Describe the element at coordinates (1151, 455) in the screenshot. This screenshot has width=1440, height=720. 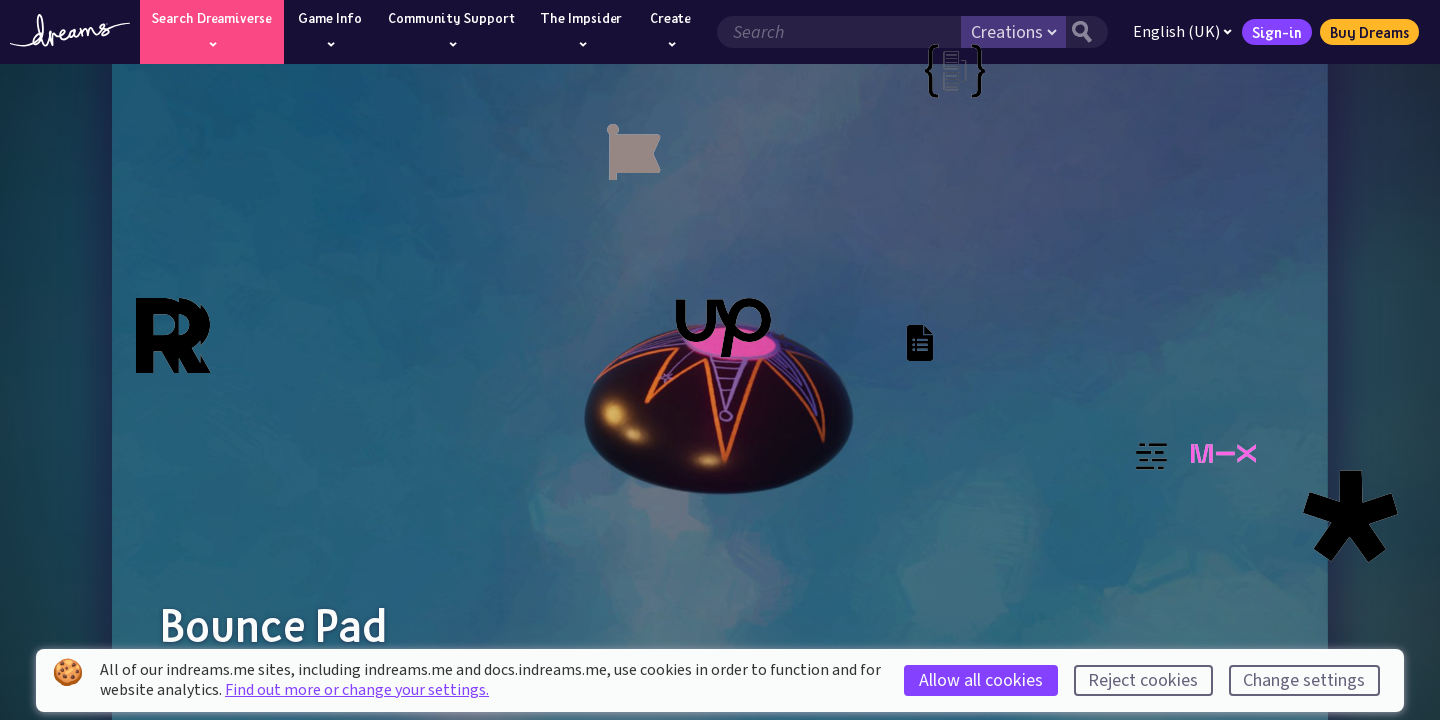
I see `indicates misty or foggy weather conditions` at that location.